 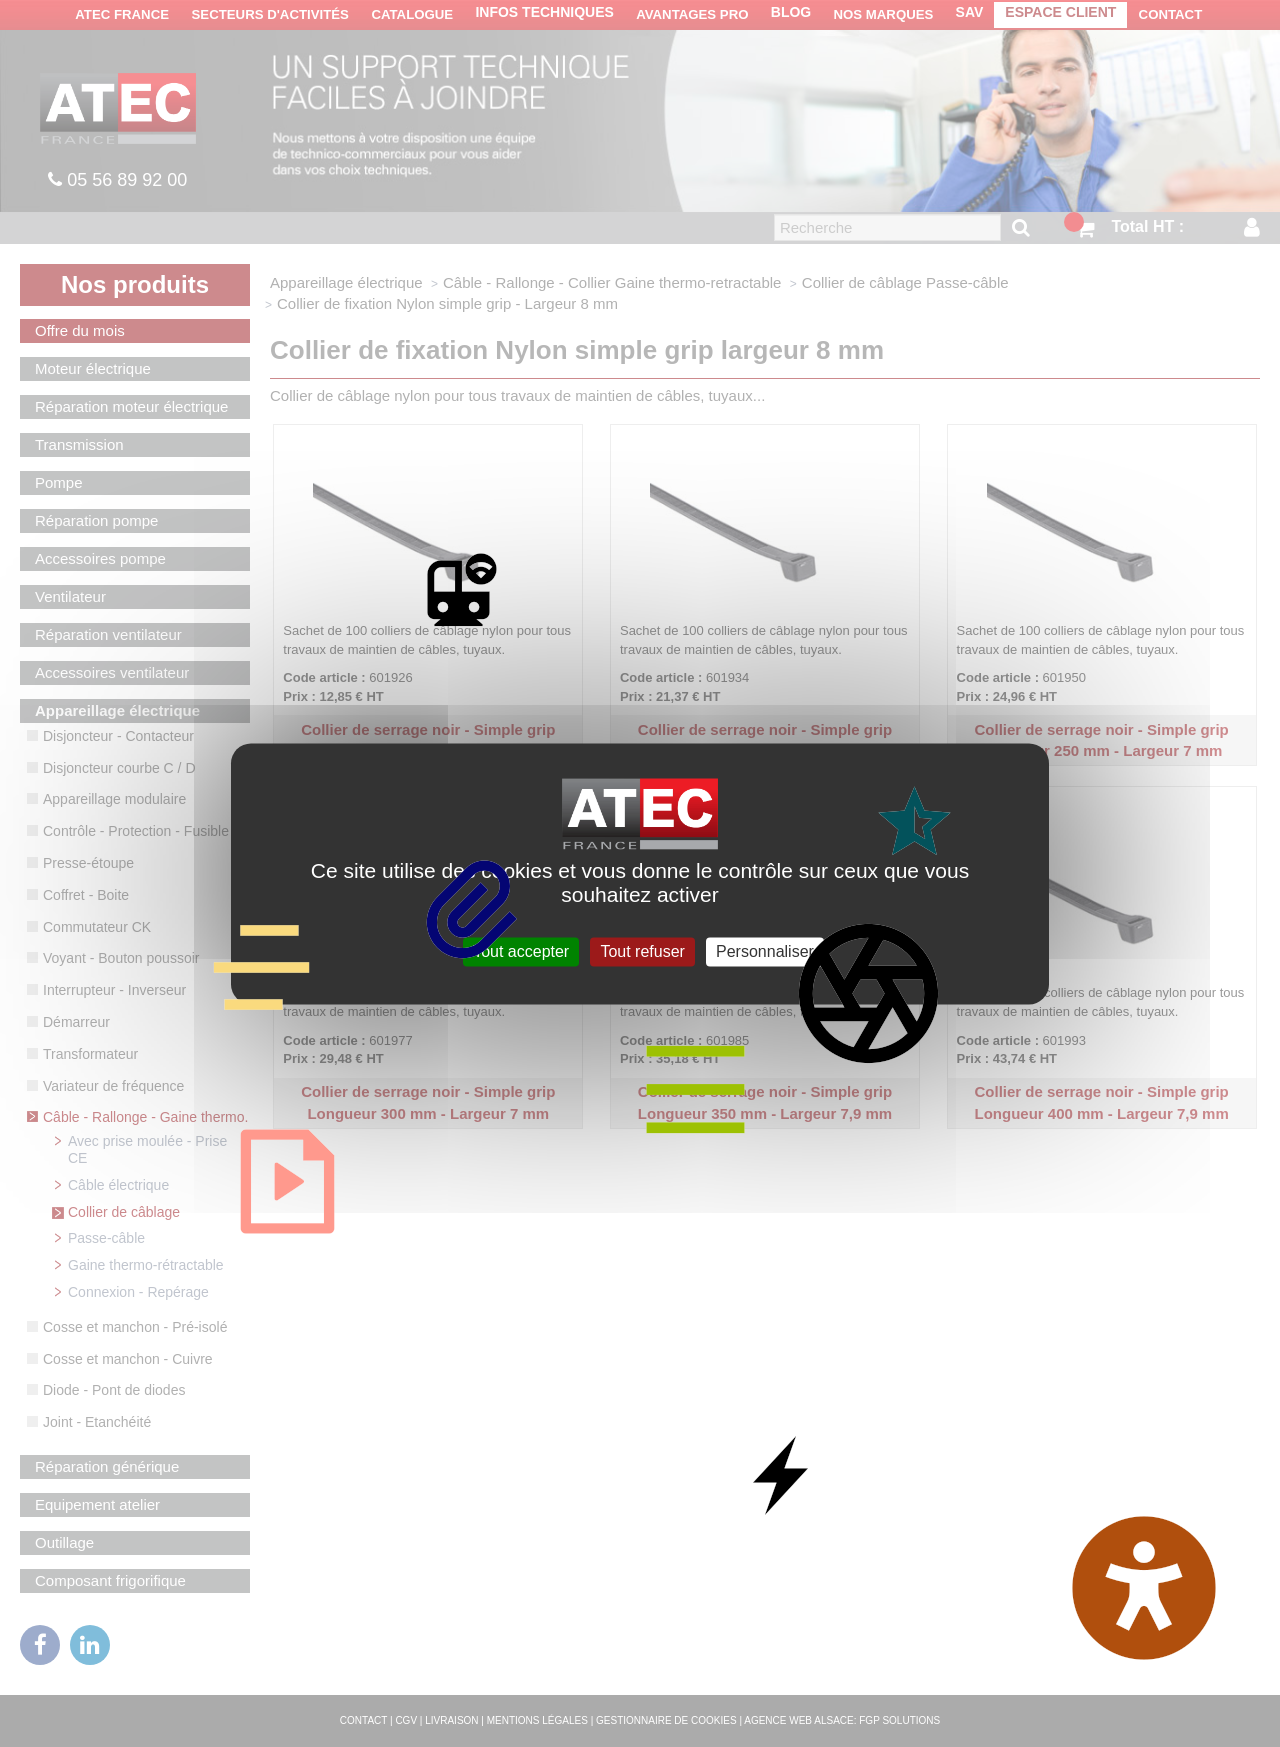 What do you see at coordinates (287, 1181) in the screenshot?
I see `open a video file` at bounding box center [287, 1181].